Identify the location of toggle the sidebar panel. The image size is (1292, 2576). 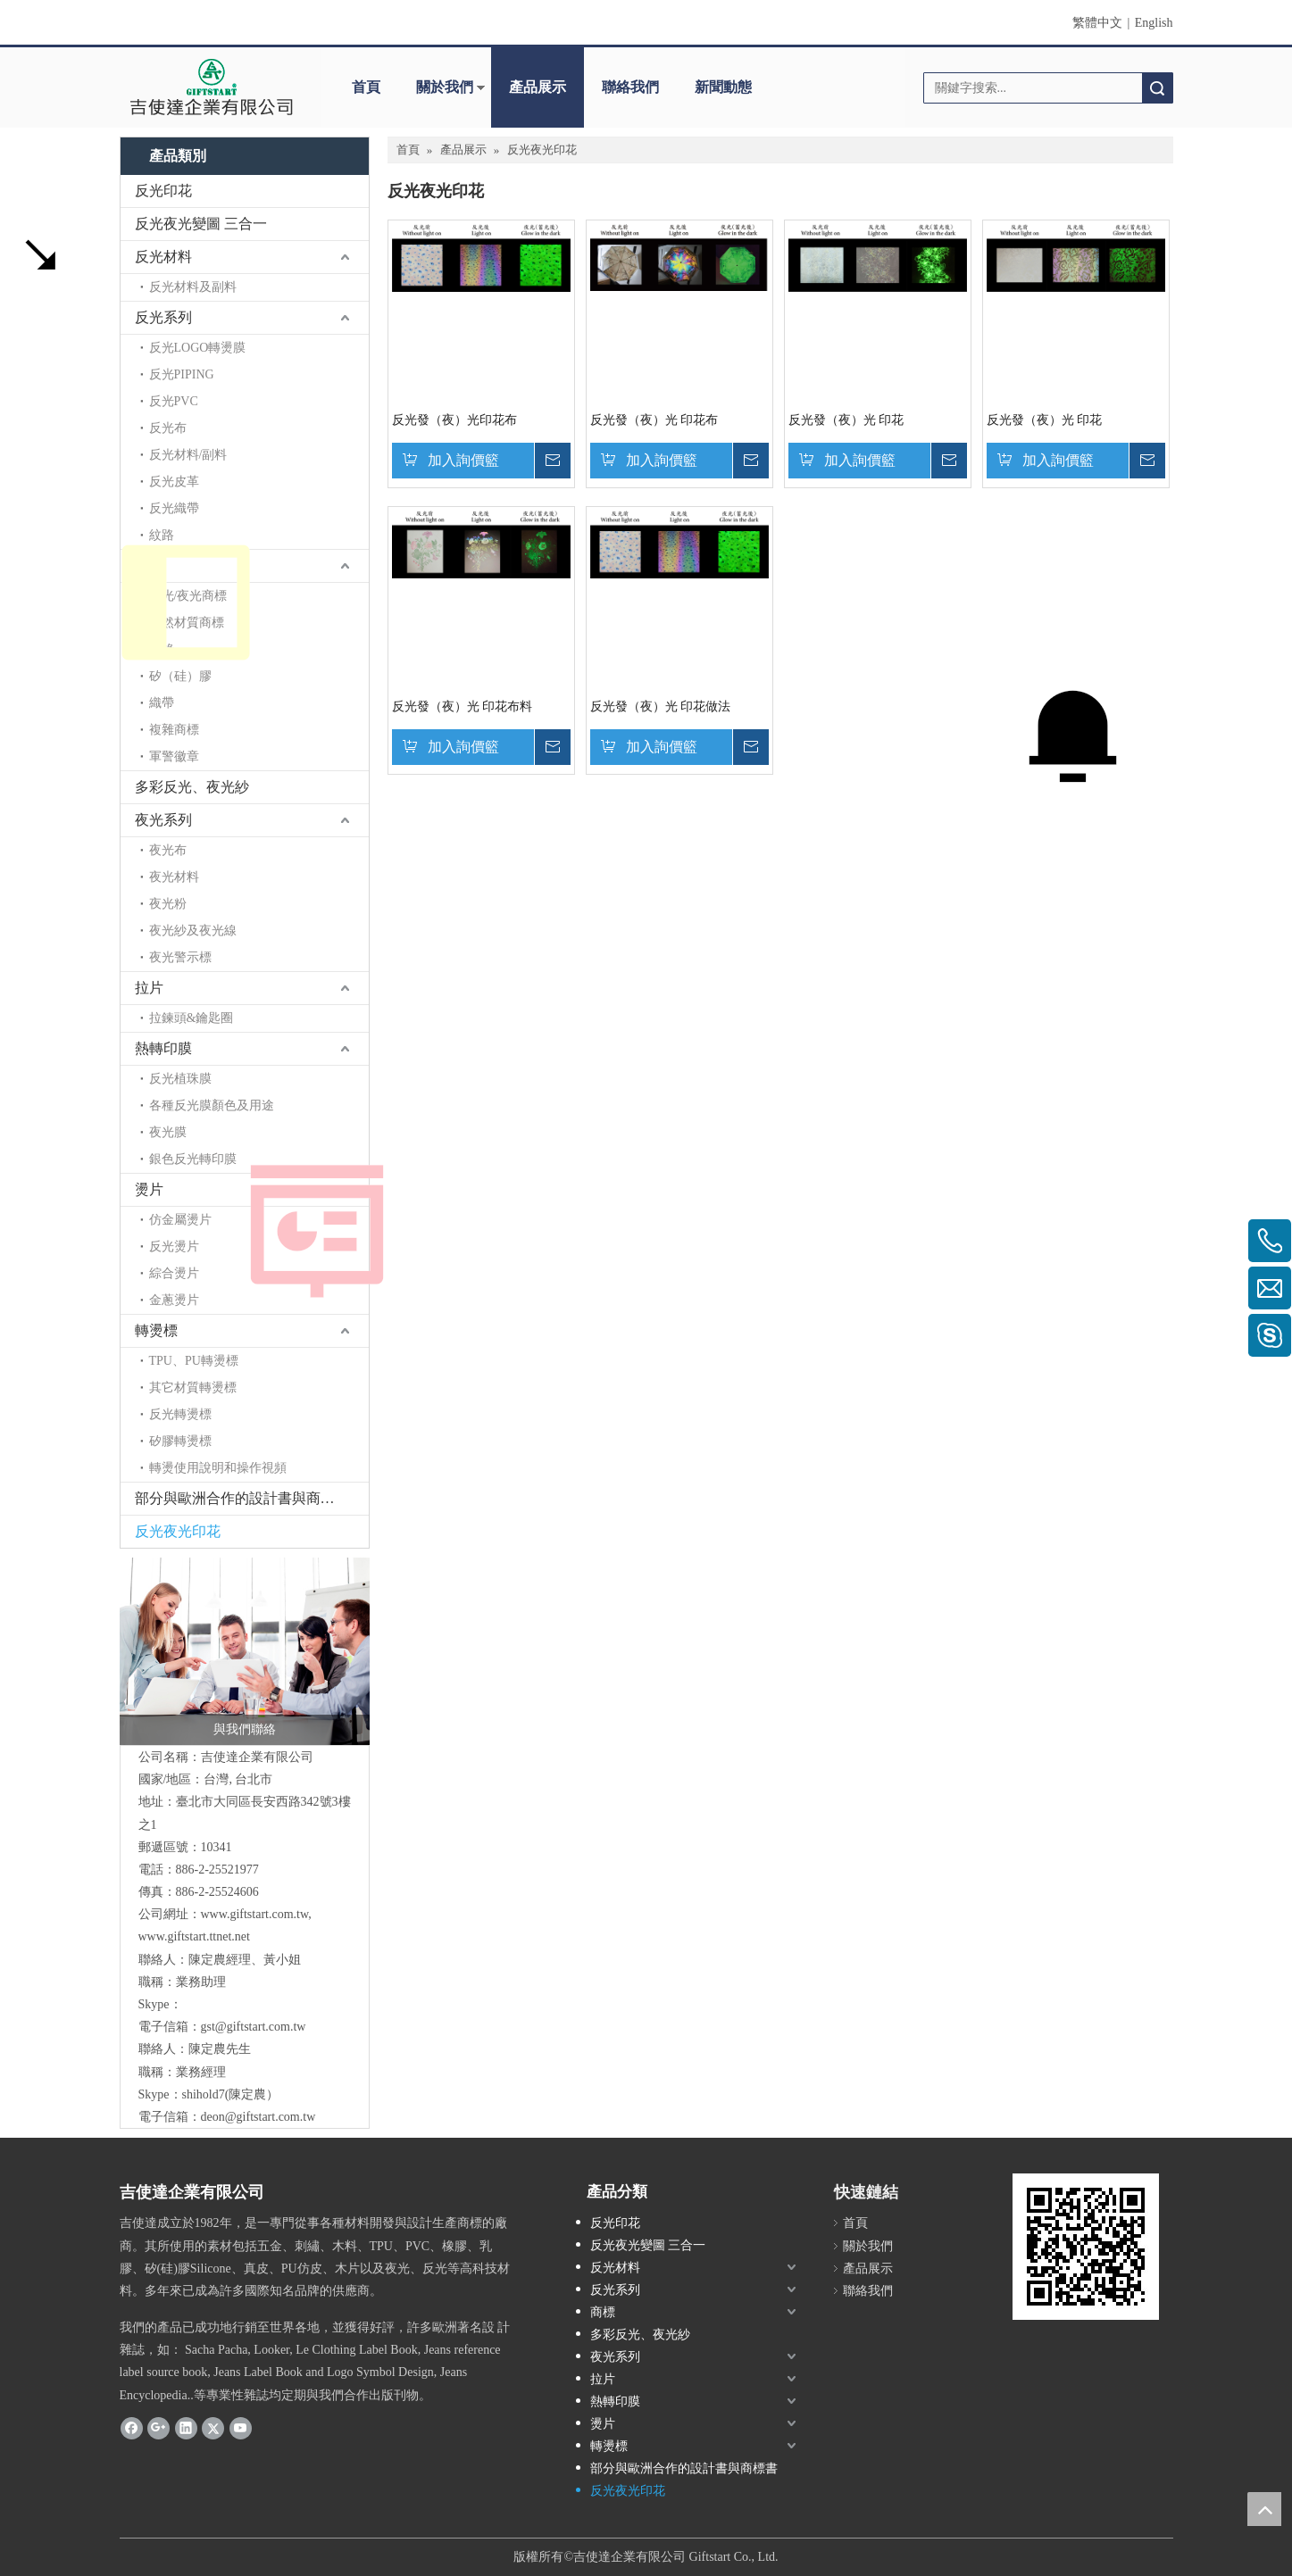
(186, 602).